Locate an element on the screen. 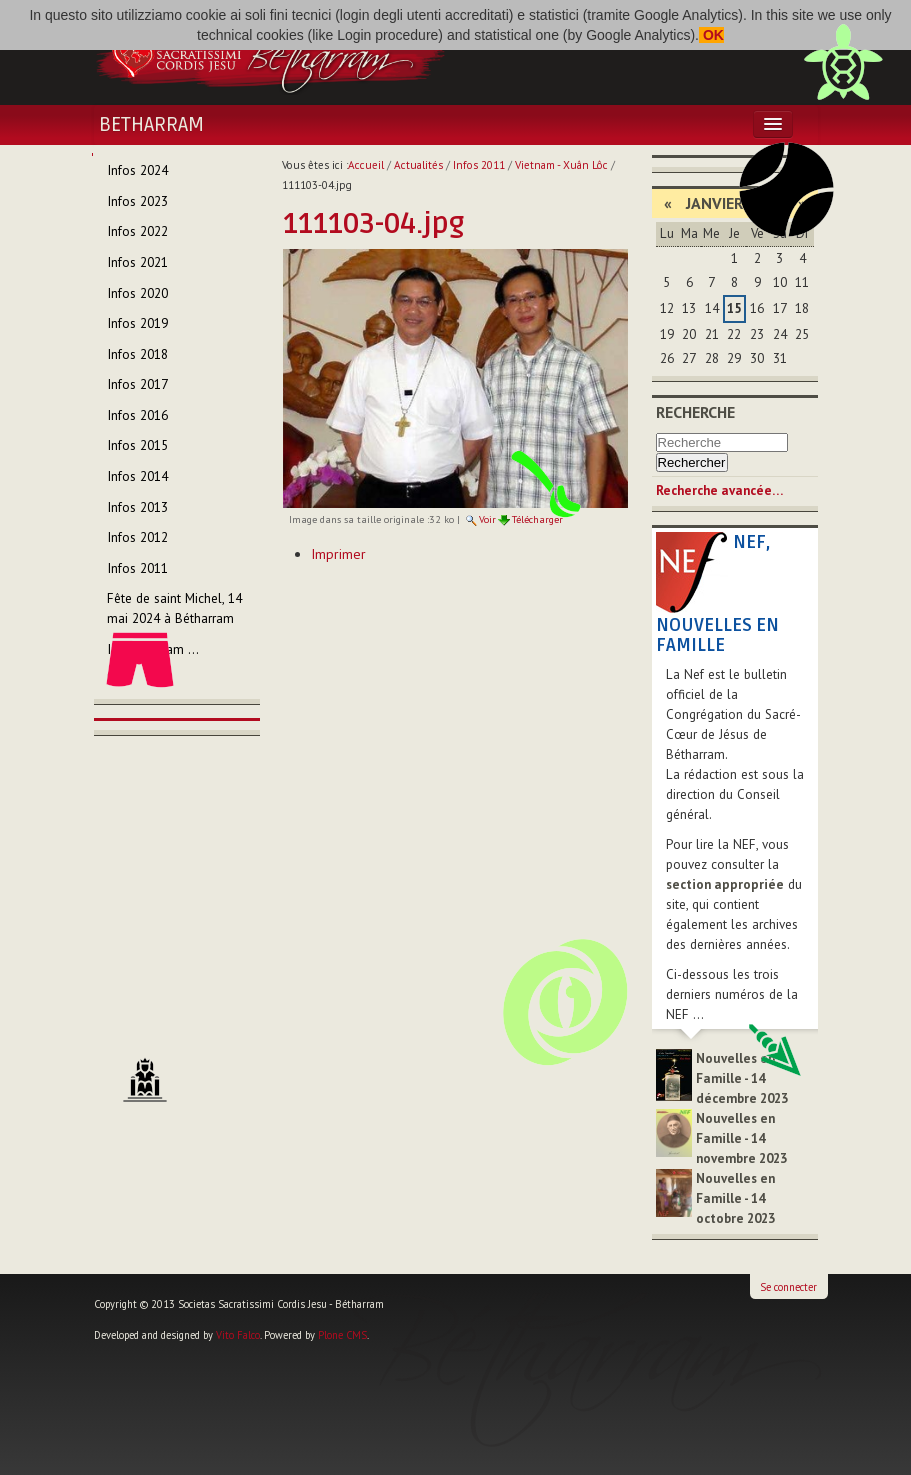 This screenshot has width=911, height=1475. access tennis or sports-related features is located at coordinates (786, 189).